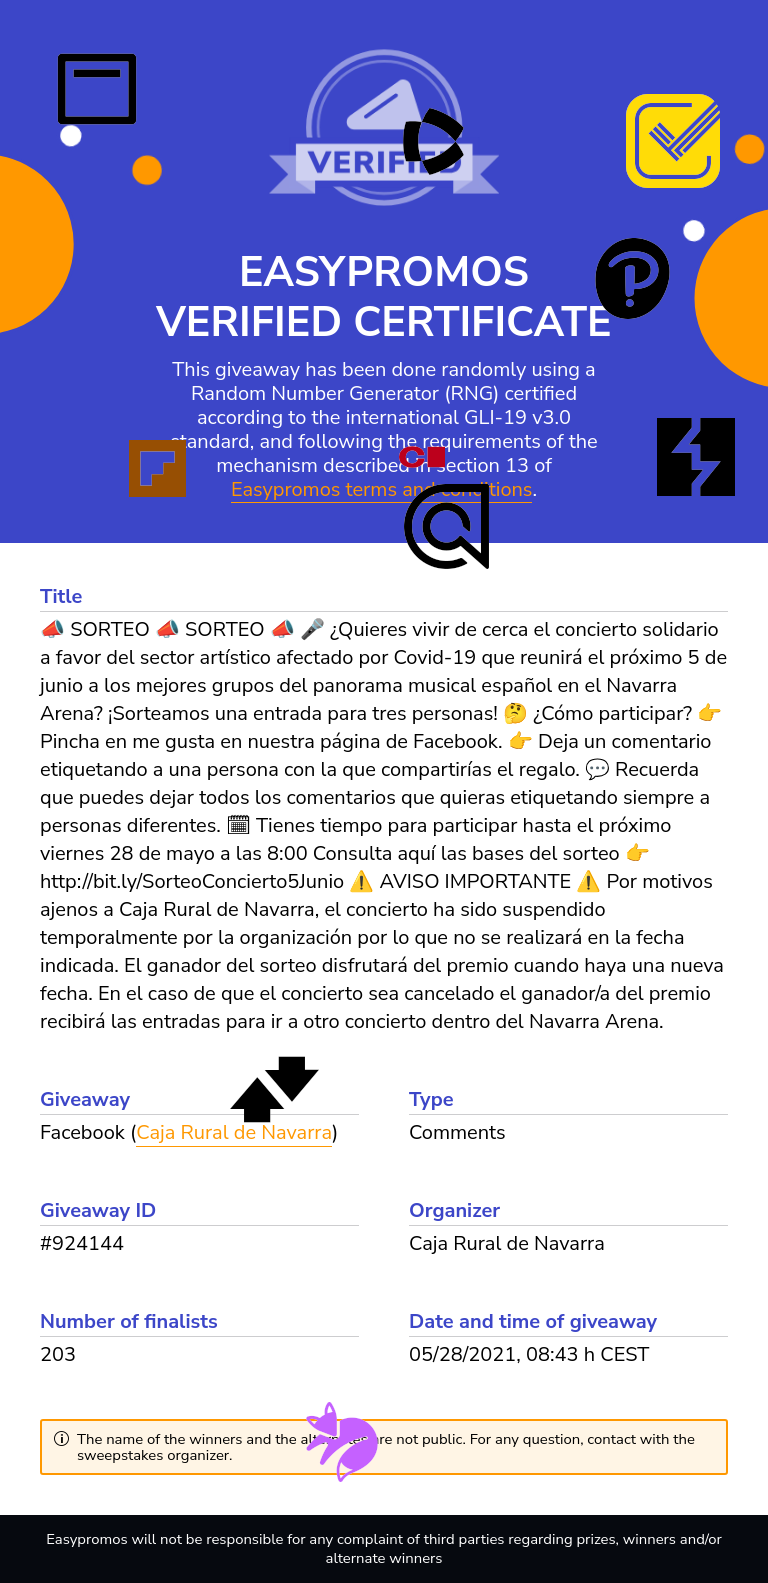 This screenshot has width=768, height=1583. Describe the element at coordinates (632, 278) in the screenshot. I see `pearson education platform logo` at that location.